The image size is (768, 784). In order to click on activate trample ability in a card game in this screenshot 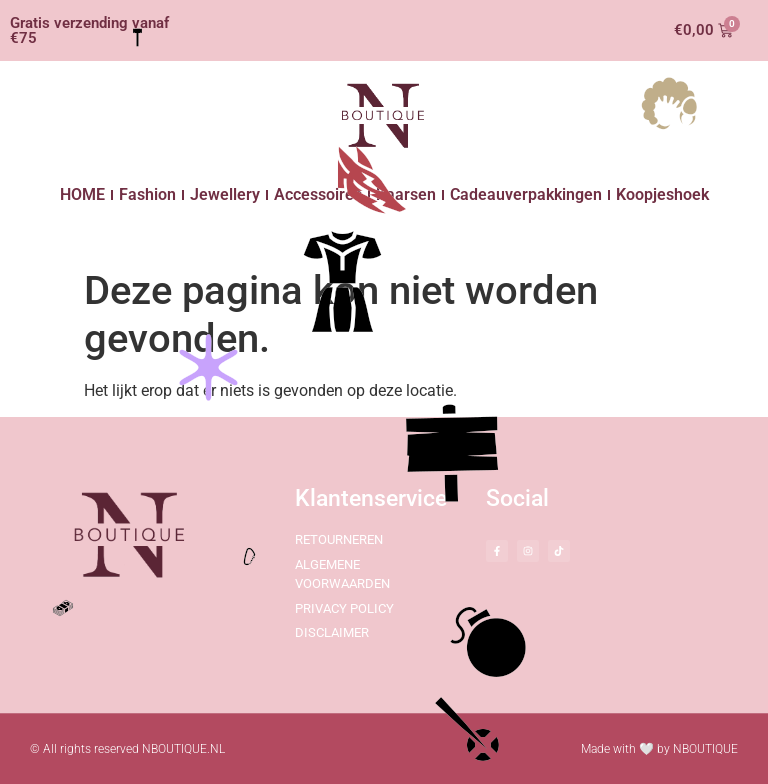, I will do `click(137, 37)`.